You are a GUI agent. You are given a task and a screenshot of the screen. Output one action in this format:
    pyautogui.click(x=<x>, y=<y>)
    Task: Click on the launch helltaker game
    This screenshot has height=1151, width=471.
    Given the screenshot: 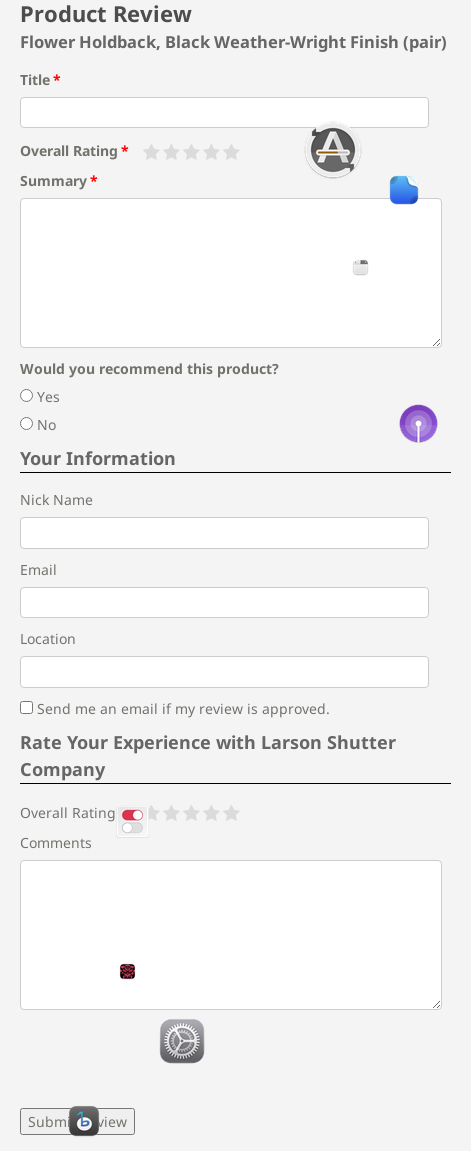 What is the action you would take?
    pyautogui.click(x=127, y=971)
    